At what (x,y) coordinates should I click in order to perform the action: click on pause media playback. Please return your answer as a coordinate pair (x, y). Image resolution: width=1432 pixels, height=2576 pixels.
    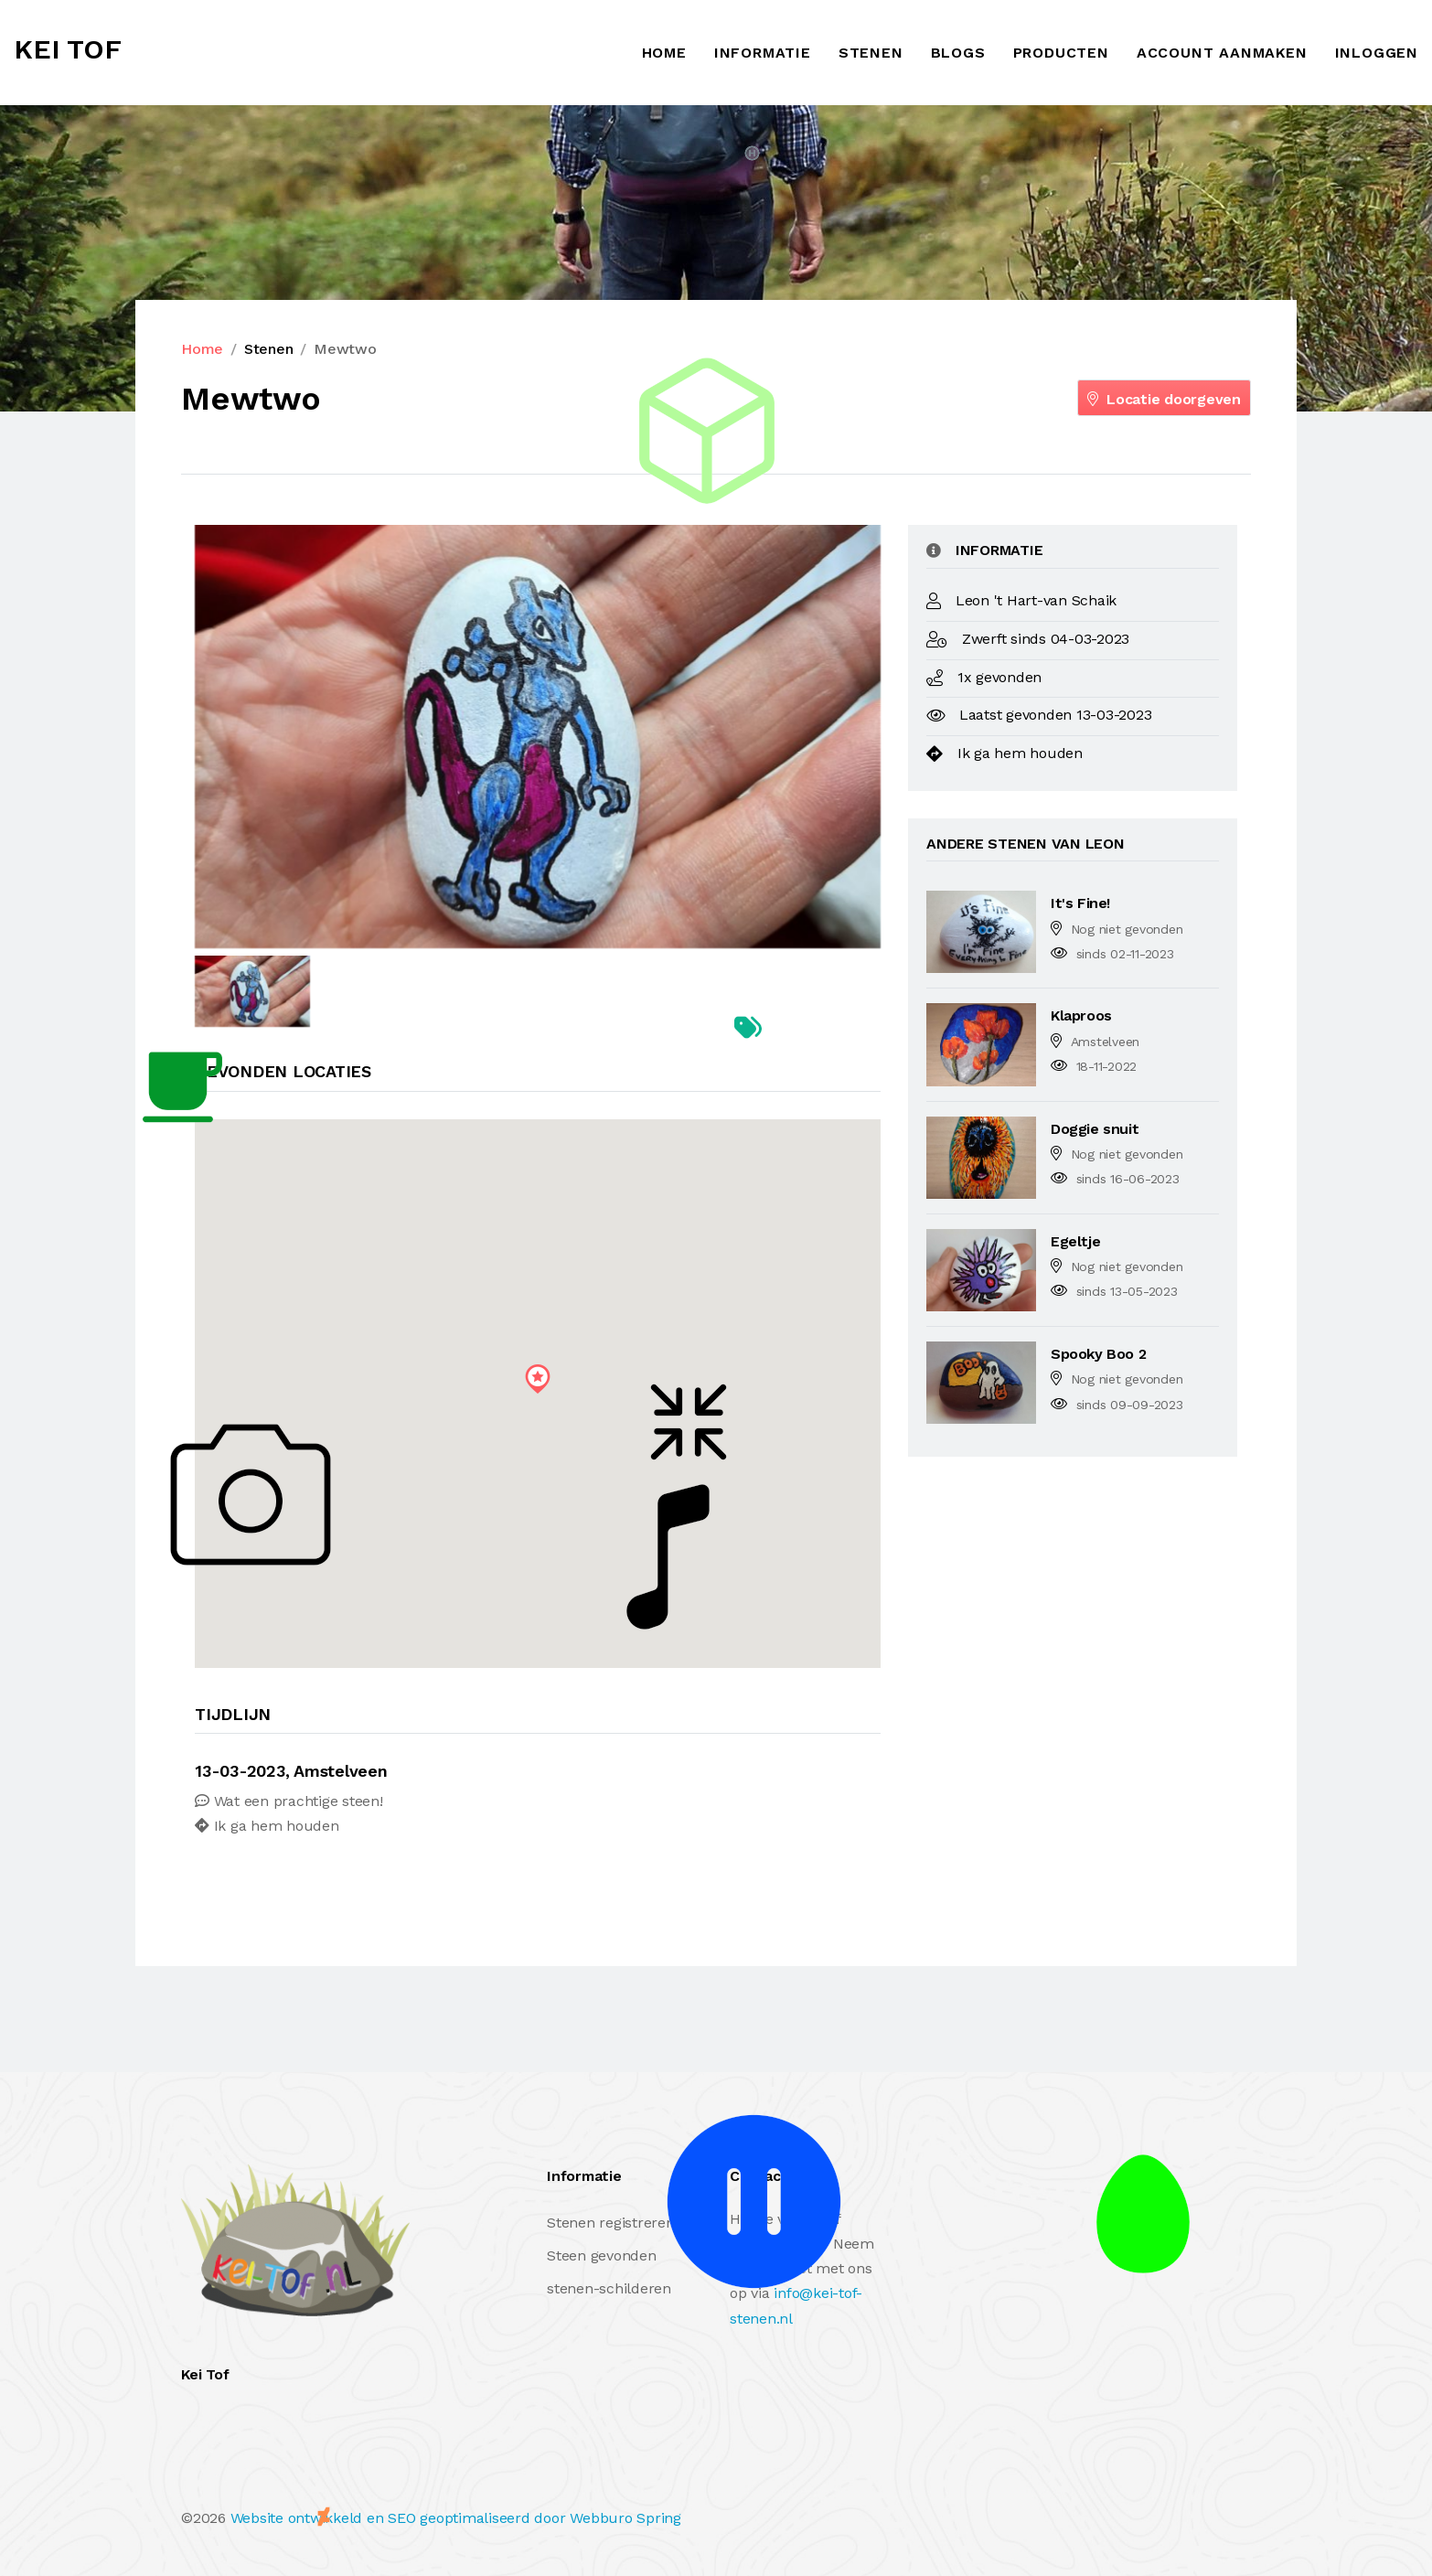
    Looking at the image, I should click on (753, 2201).